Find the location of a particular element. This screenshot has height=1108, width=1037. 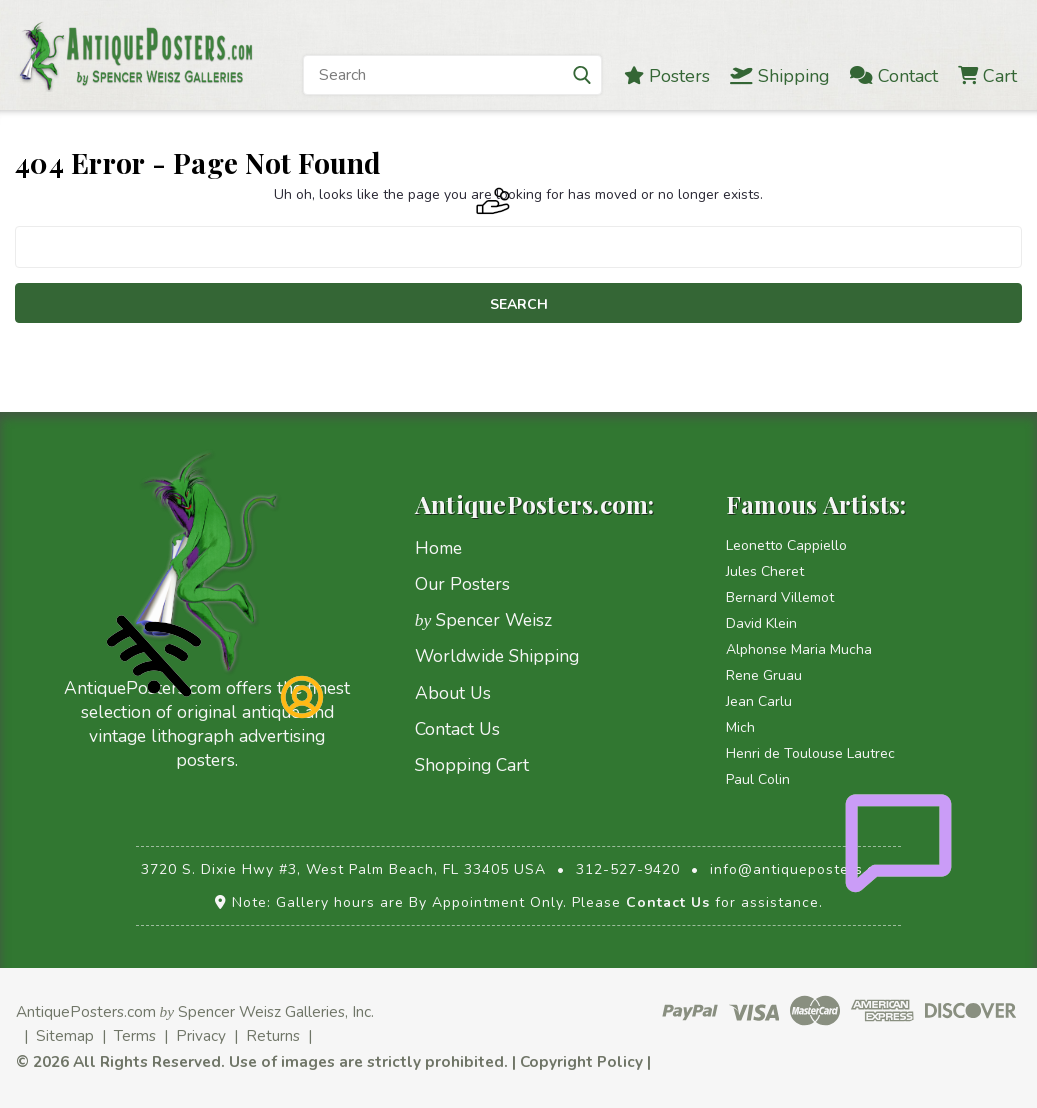

view your profile is located at coordinates (302, 697).